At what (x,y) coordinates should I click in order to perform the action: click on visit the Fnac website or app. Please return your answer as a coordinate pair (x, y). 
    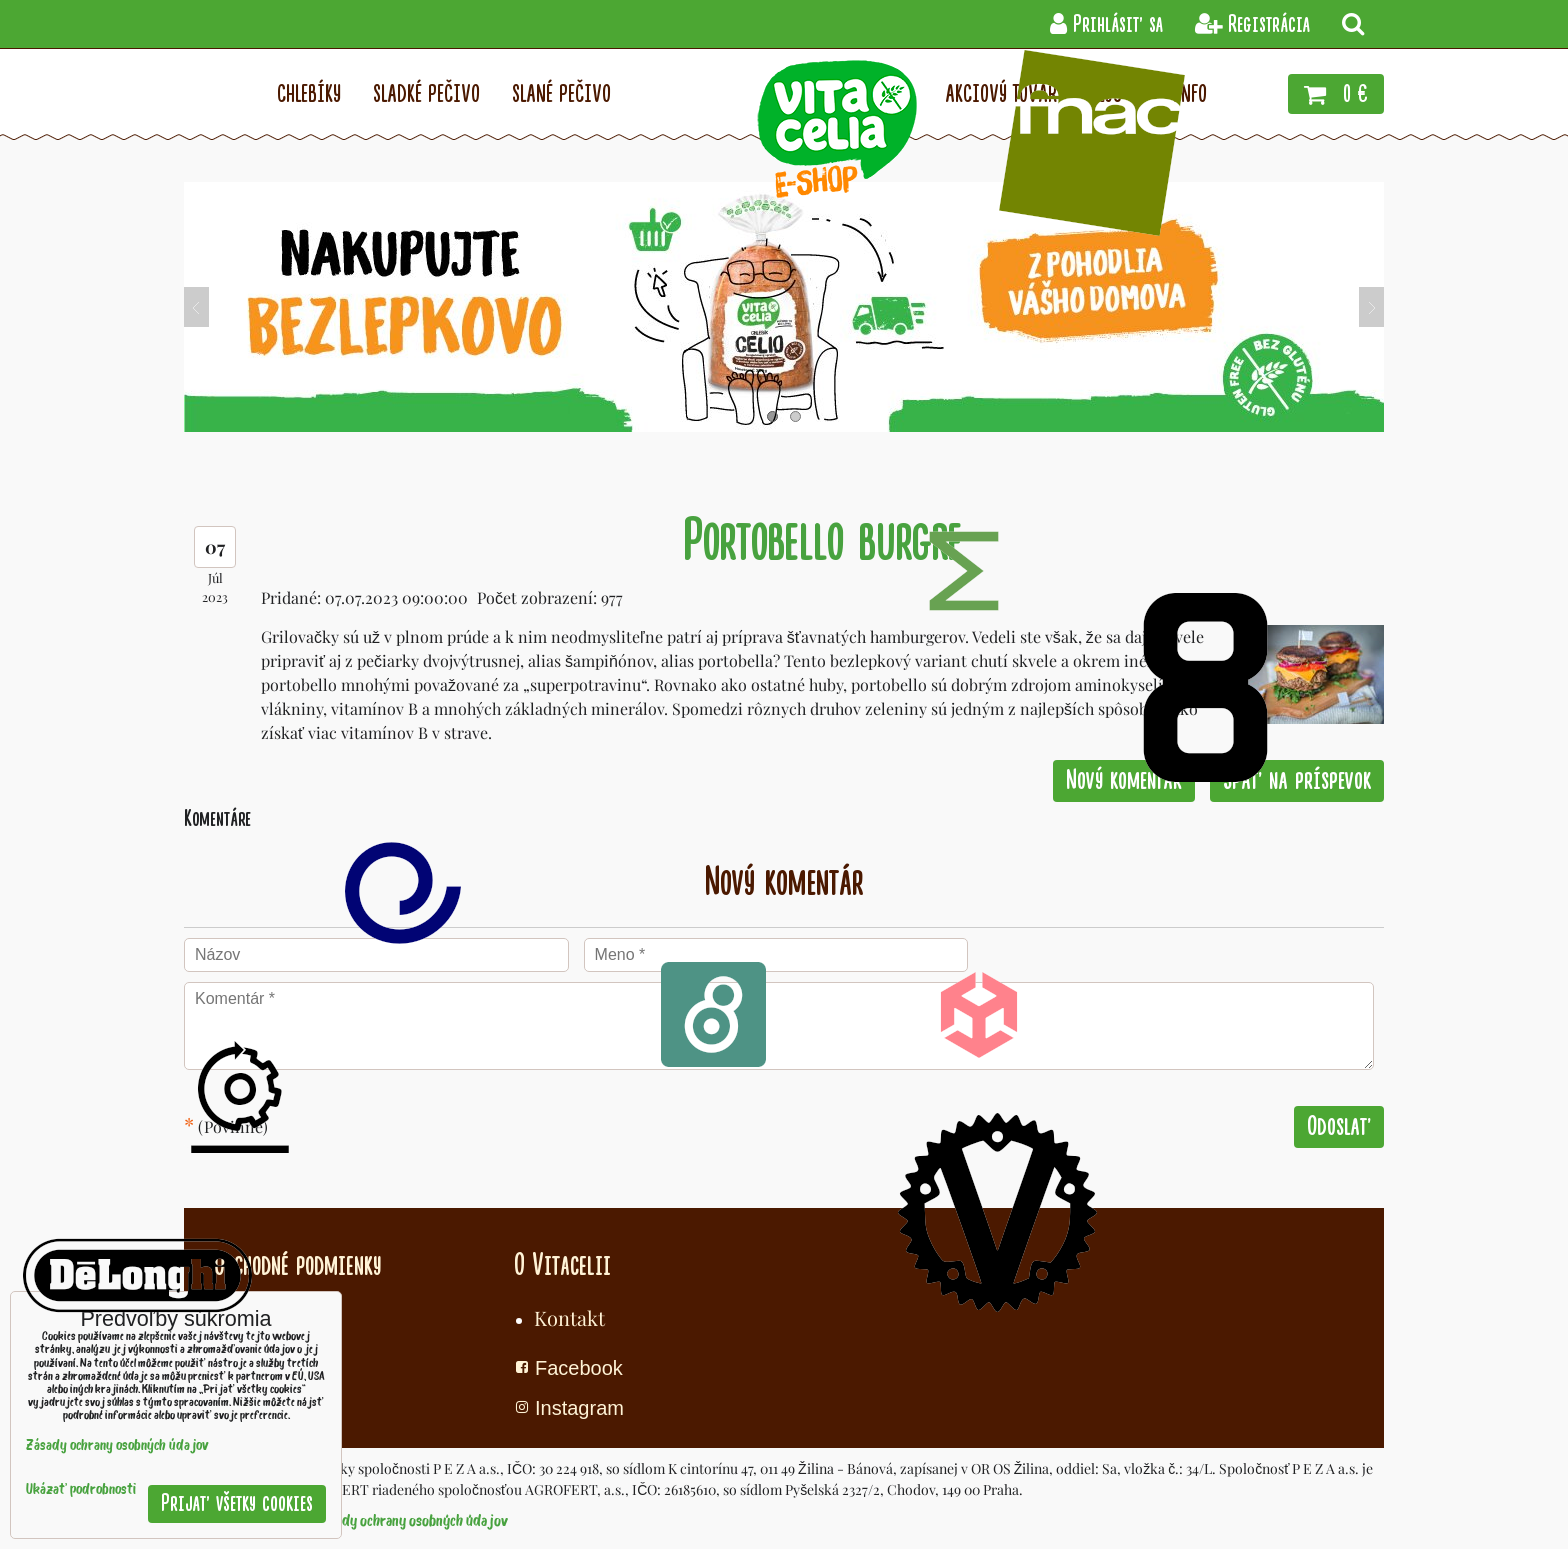
    Looking at the image, I should click on (1092, 143).